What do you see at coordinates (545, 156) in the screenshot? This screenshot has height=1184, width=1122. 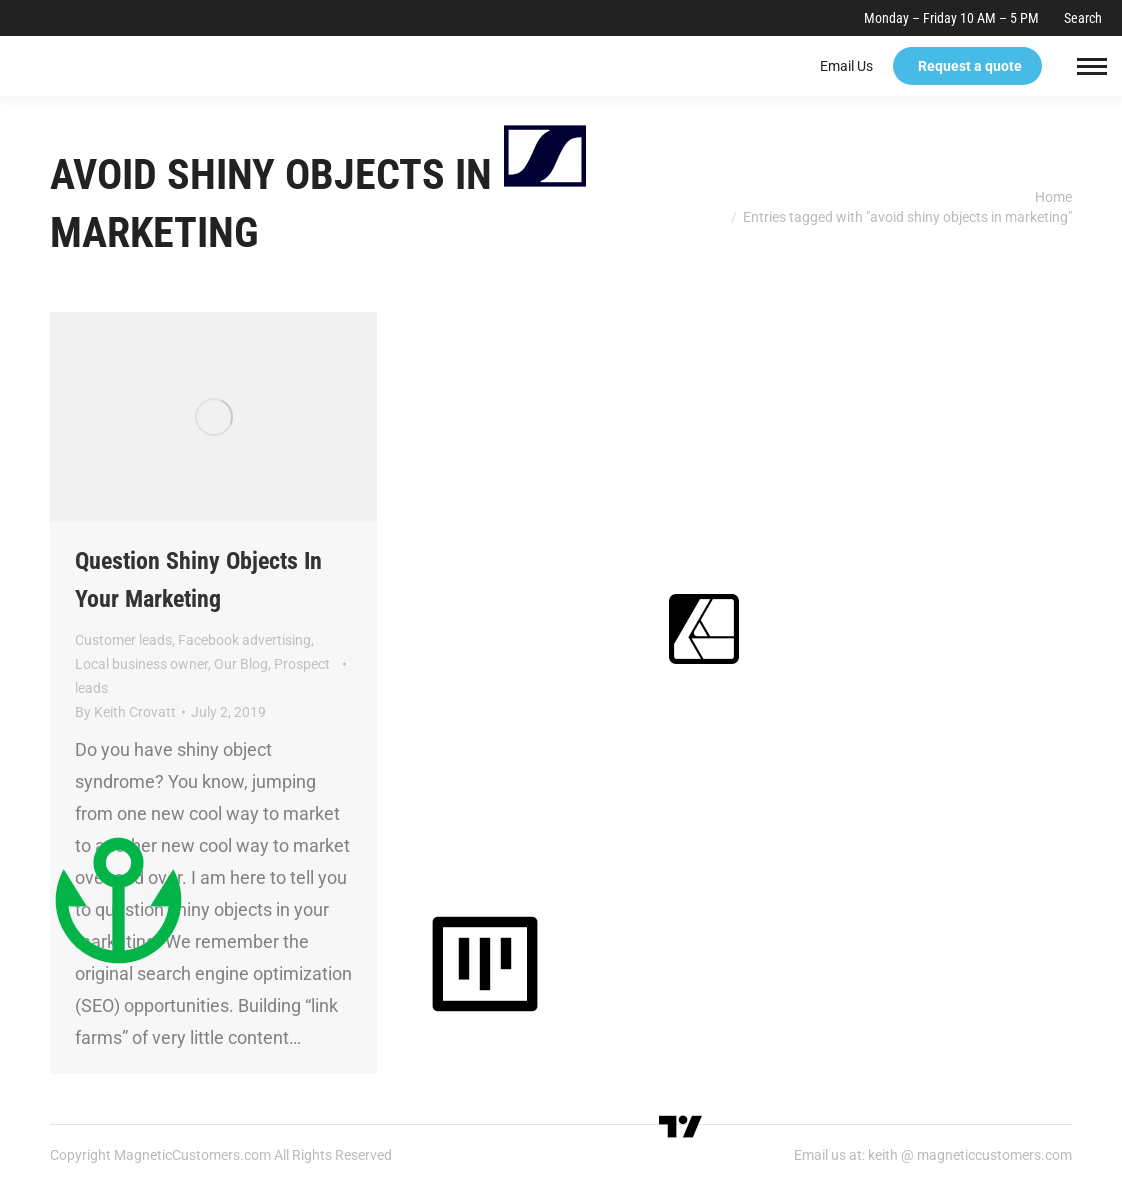 I see `visit the Sennheiser website or app` at bounding box center [545, 156].